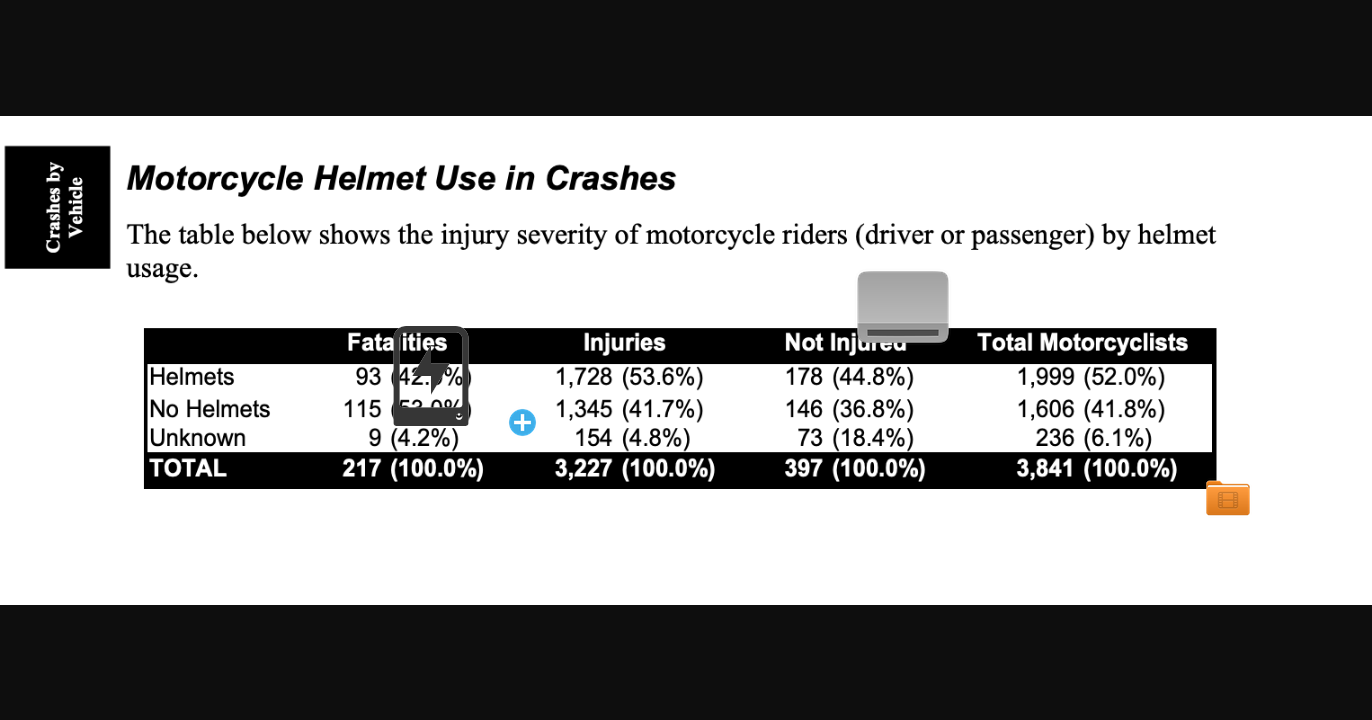 The image size is (1372, 720). What do you see at coordinates (431, 376) in the screenshot?
I see `indicates uninterruptible power supply (UPS) device connected` at bounding box center [431, 376].